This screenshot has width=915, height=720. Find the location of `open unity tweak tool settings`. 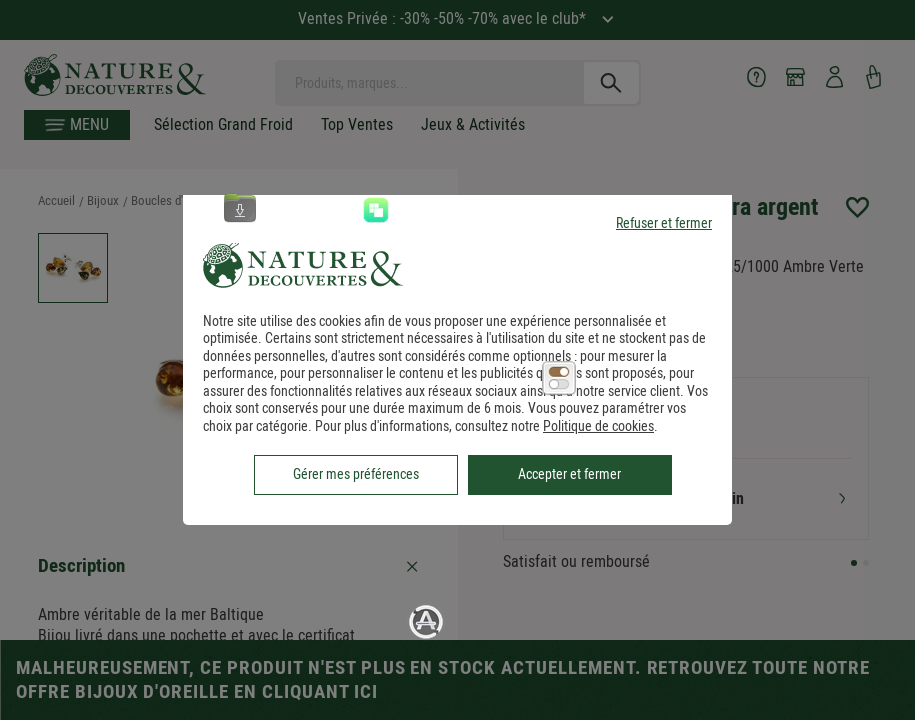

open unity tweak tool settings is located at coordinates (559, 378).